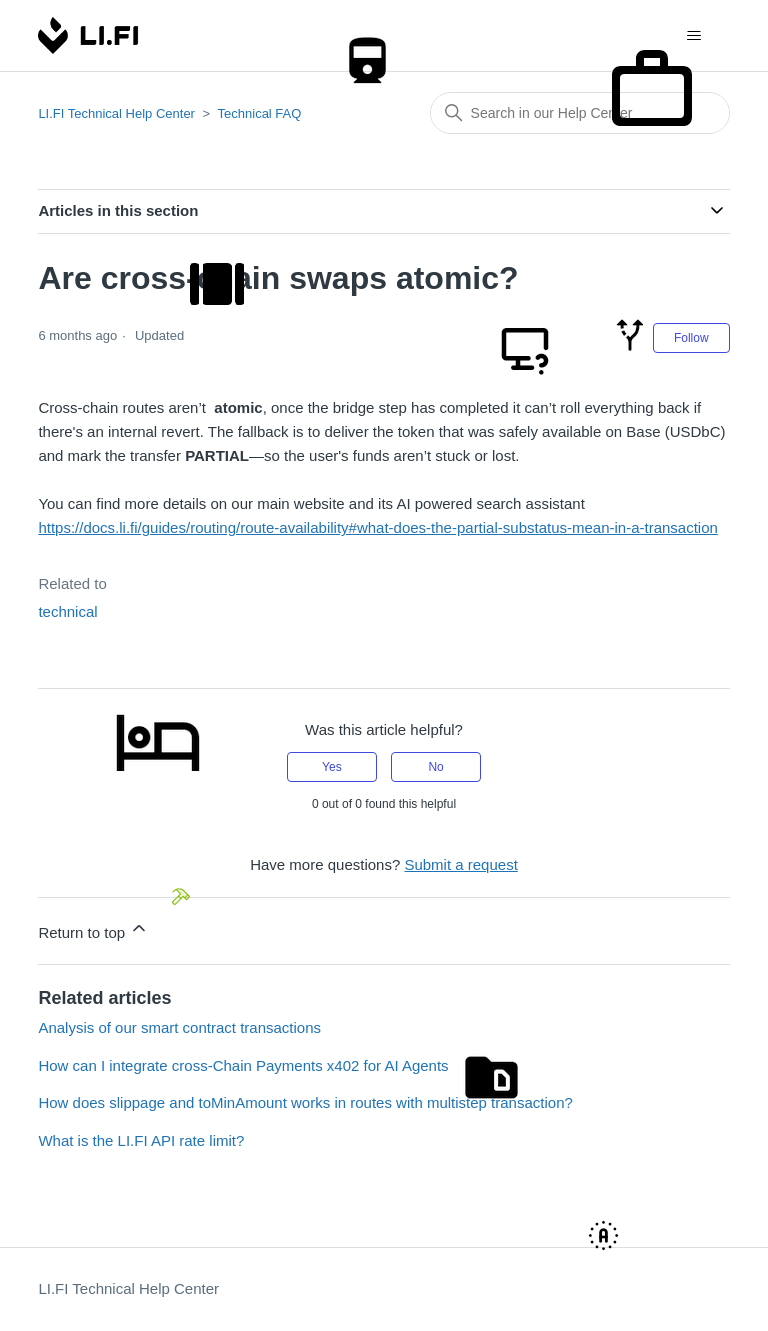 This screenshot has height=1331, width=768. I want to click on find nearby hotels or lodging, so click(158, 741).